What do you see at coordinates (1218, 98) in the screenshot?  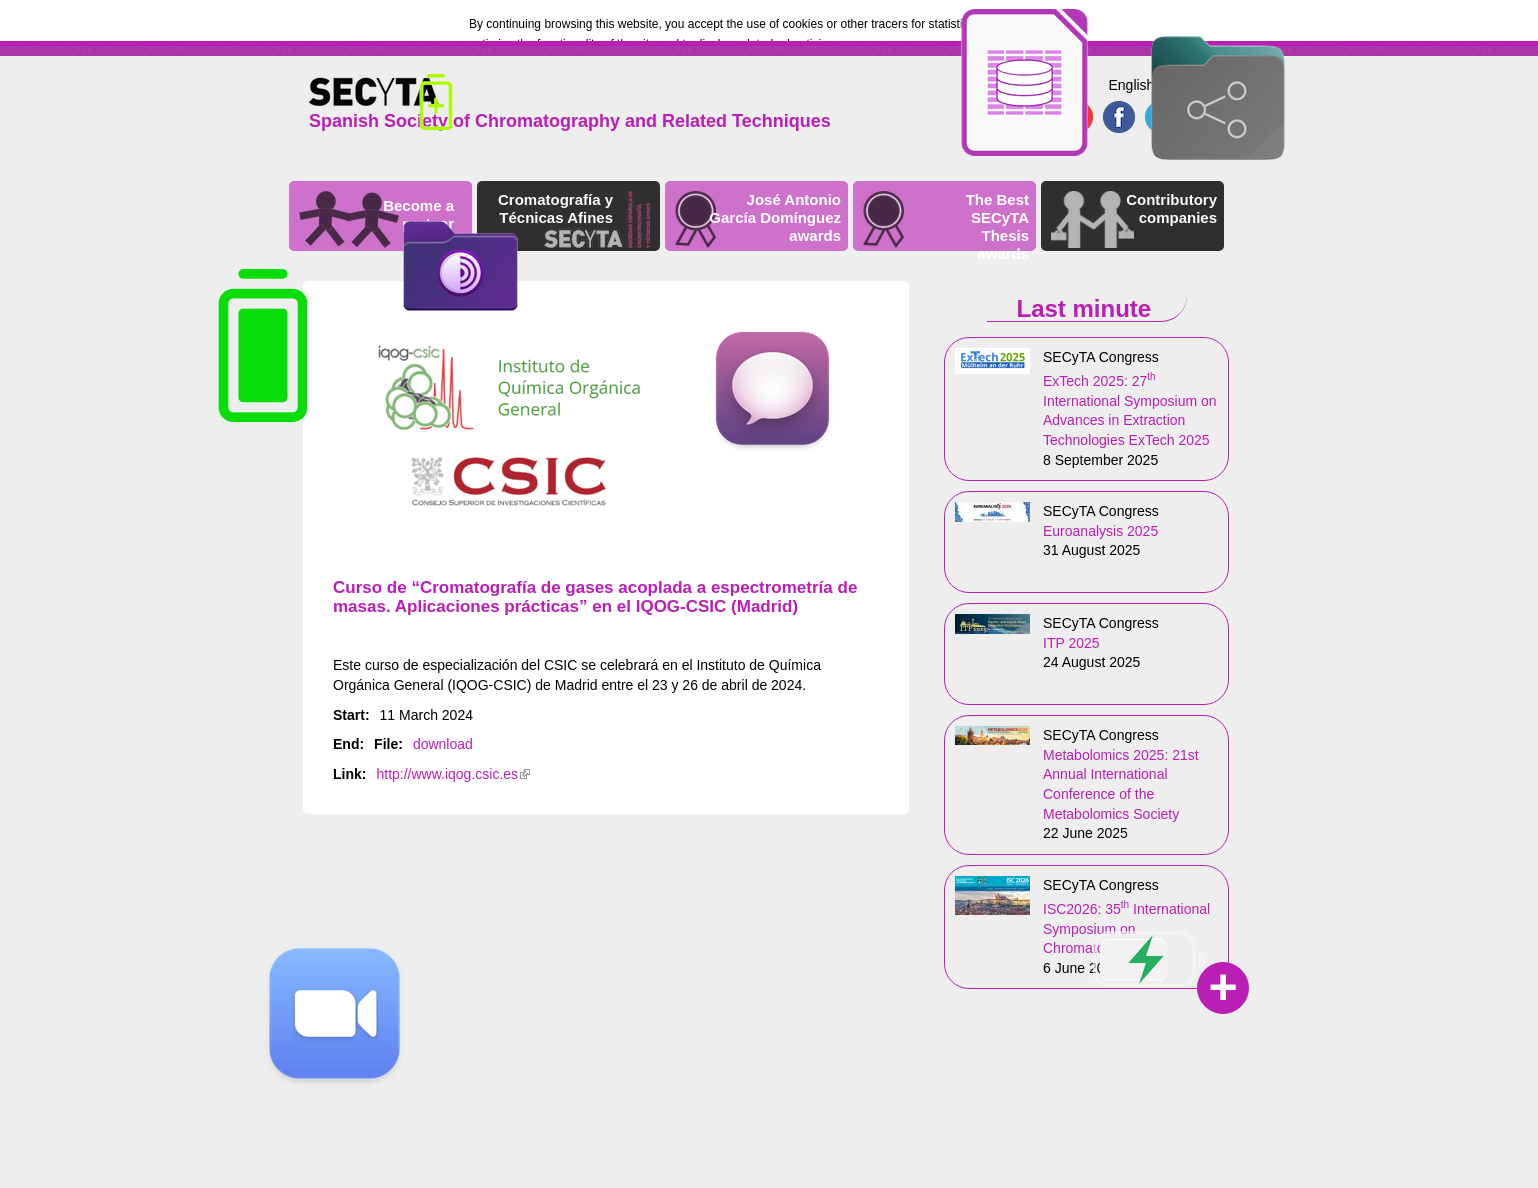 I see `access your public shared folder` at bounding box center [1218, 98].